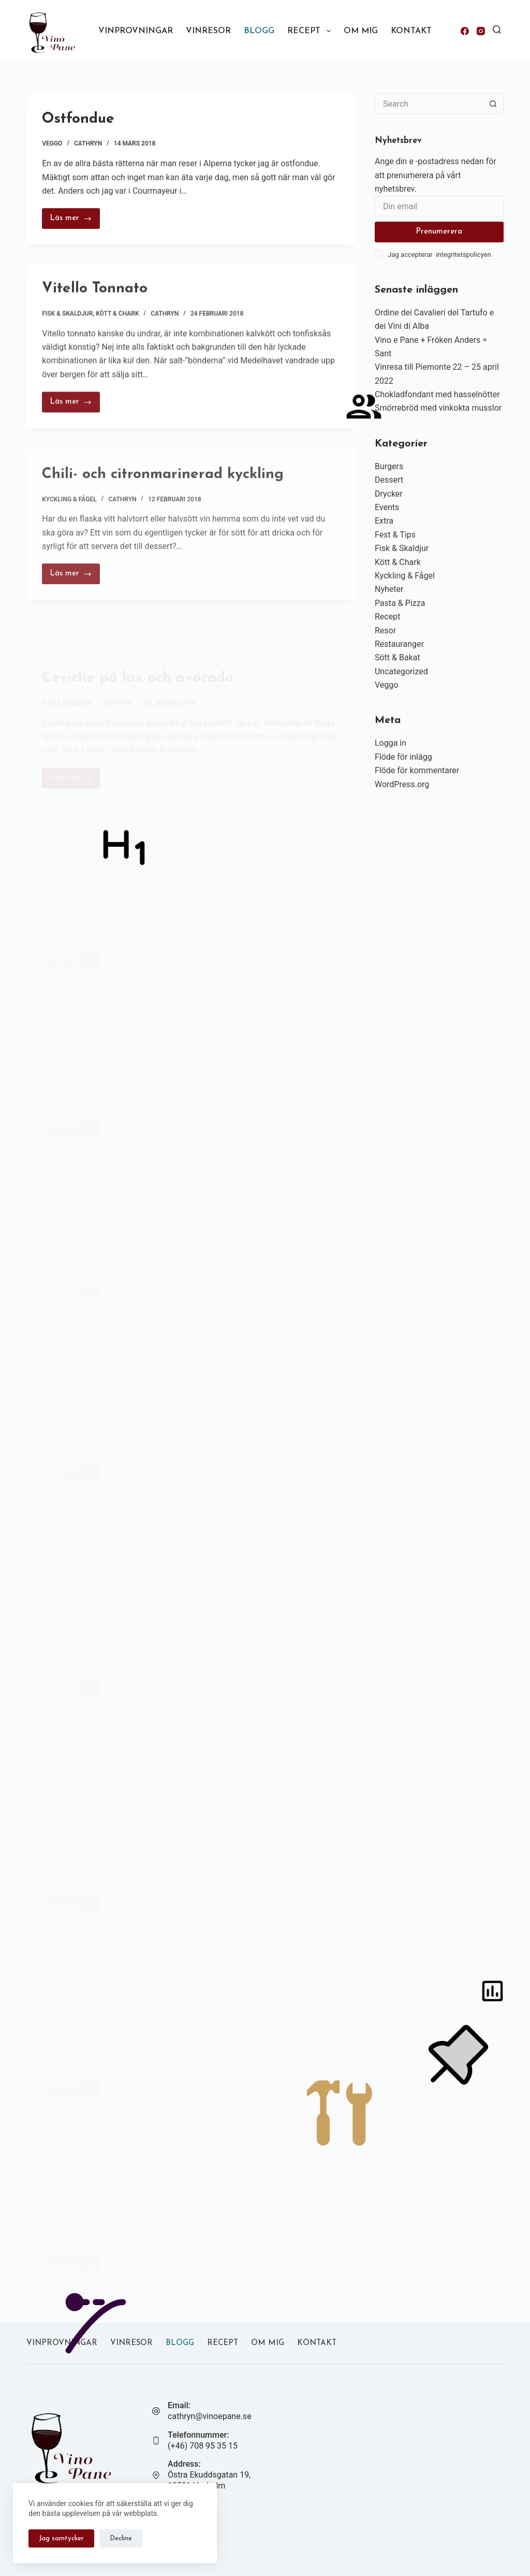  Describe the element at coordinates (340, 2113) in the screenshot. I see `access settings or configuration options` at that location.